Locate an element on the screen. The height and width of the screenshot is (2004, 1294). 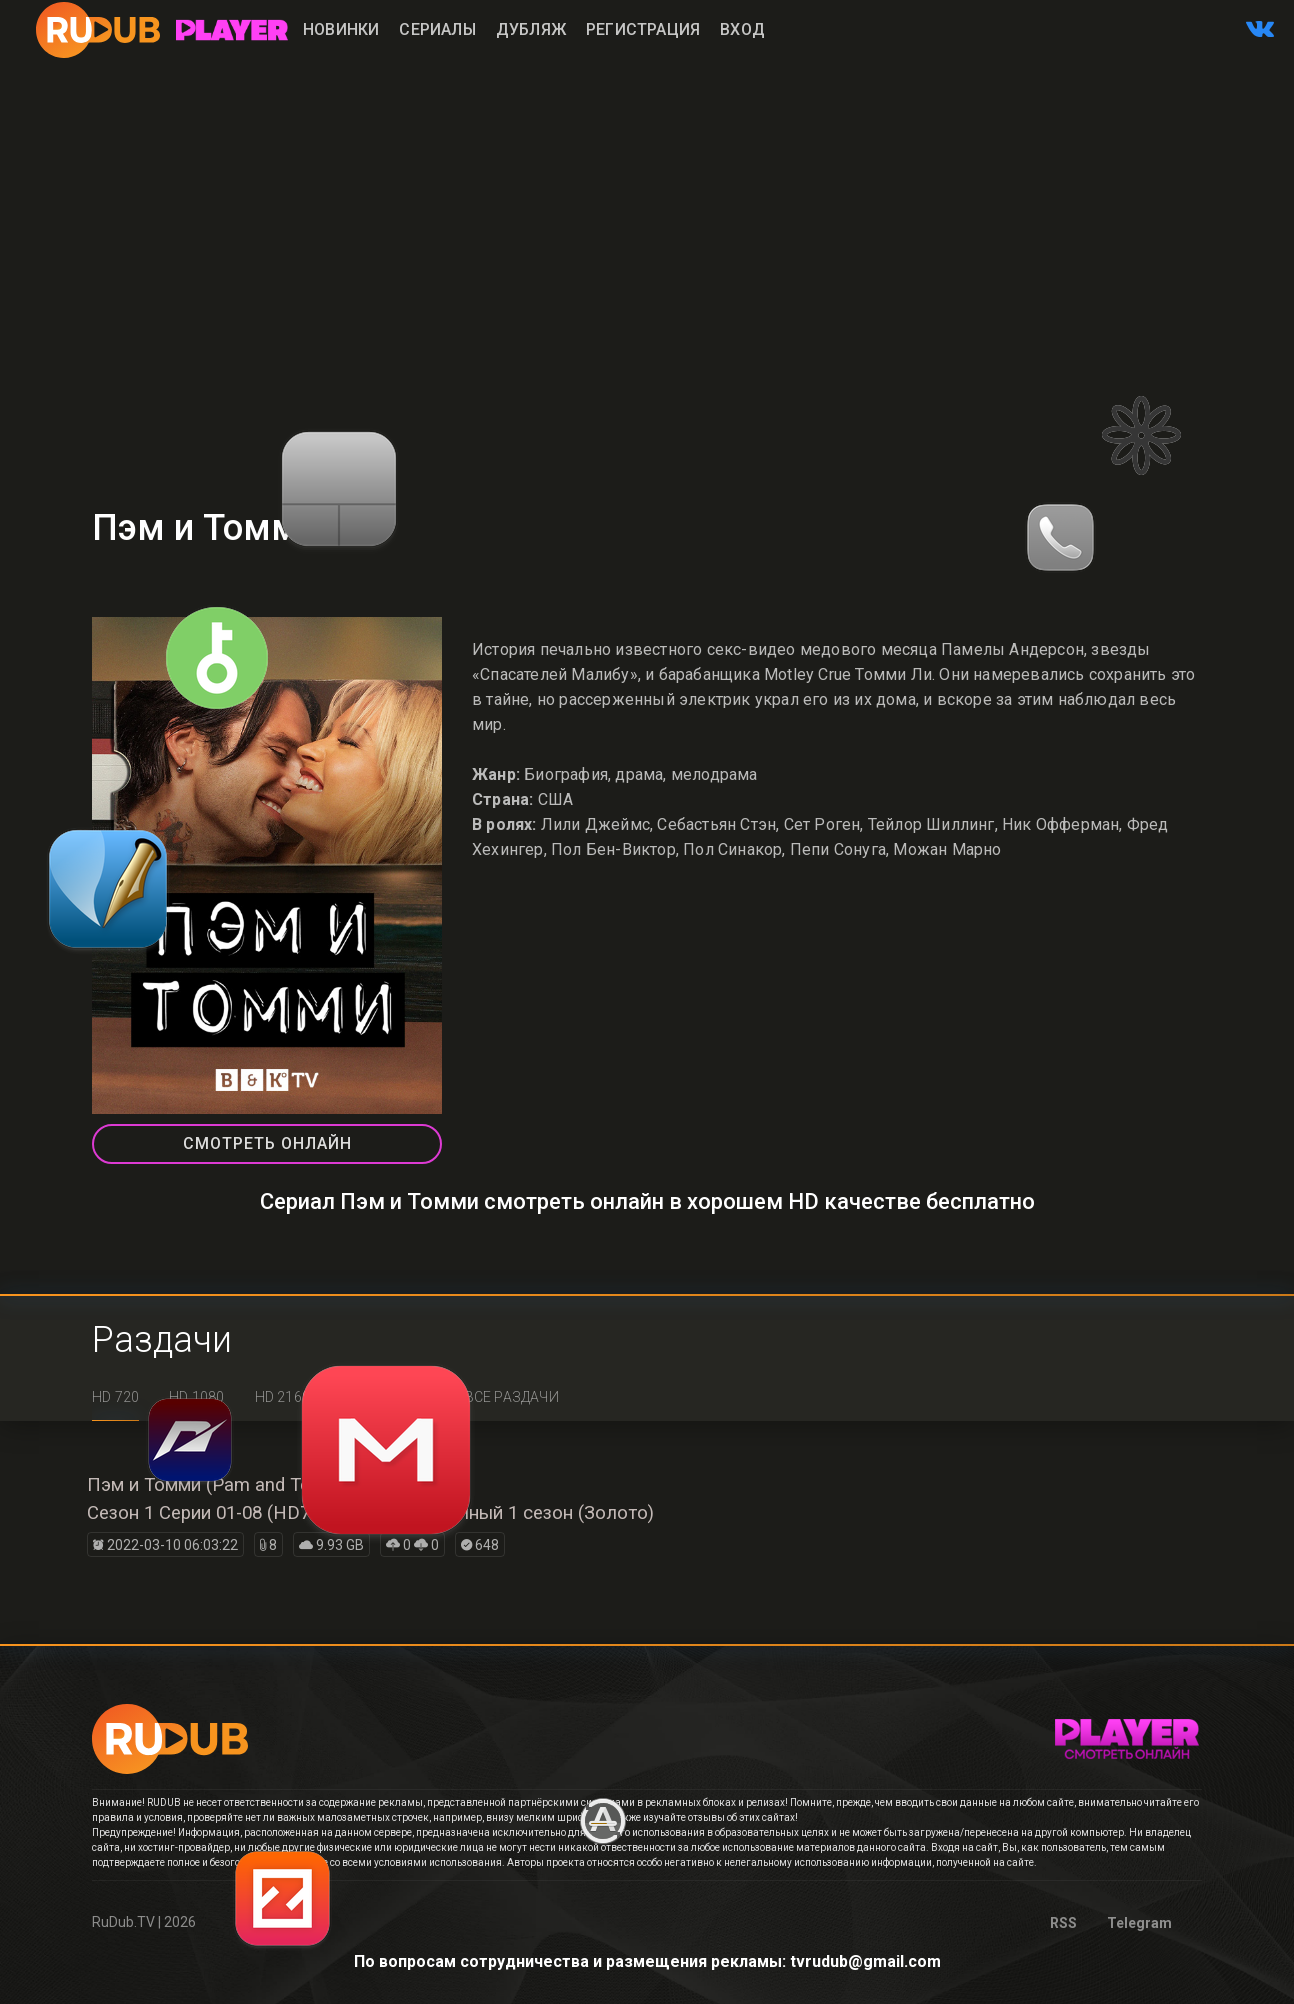
check for available software updates is located at coordinates (603, 1821).